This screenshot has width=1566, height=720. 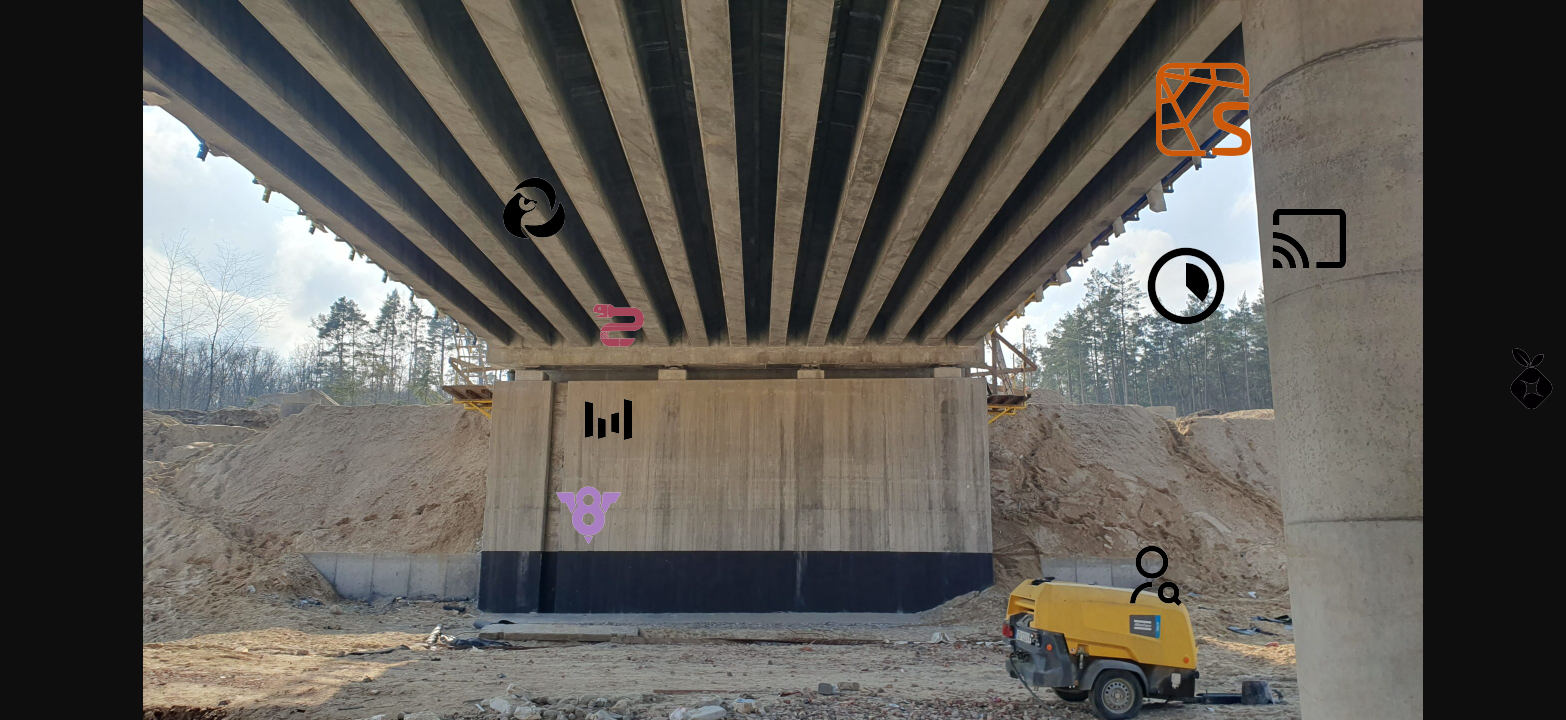 I want to click on cast media to a nearby device, so click(x=1309, y=238).